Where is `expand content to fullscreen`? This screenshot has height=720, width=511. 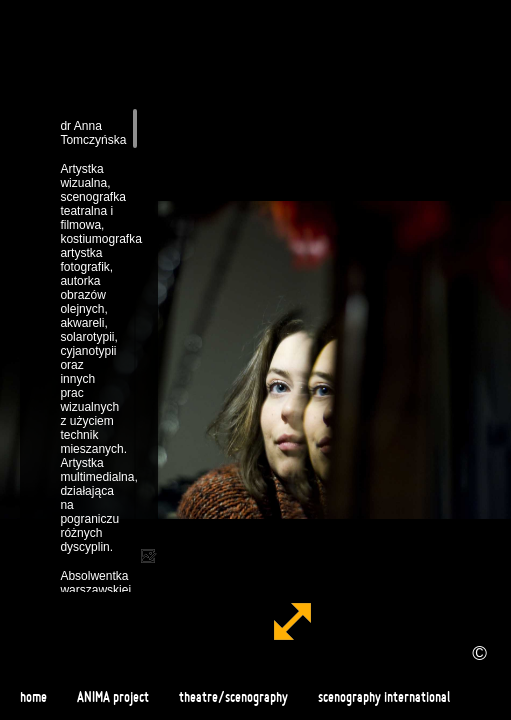
expand content to fullscreen is located at coordinates (292, 621).